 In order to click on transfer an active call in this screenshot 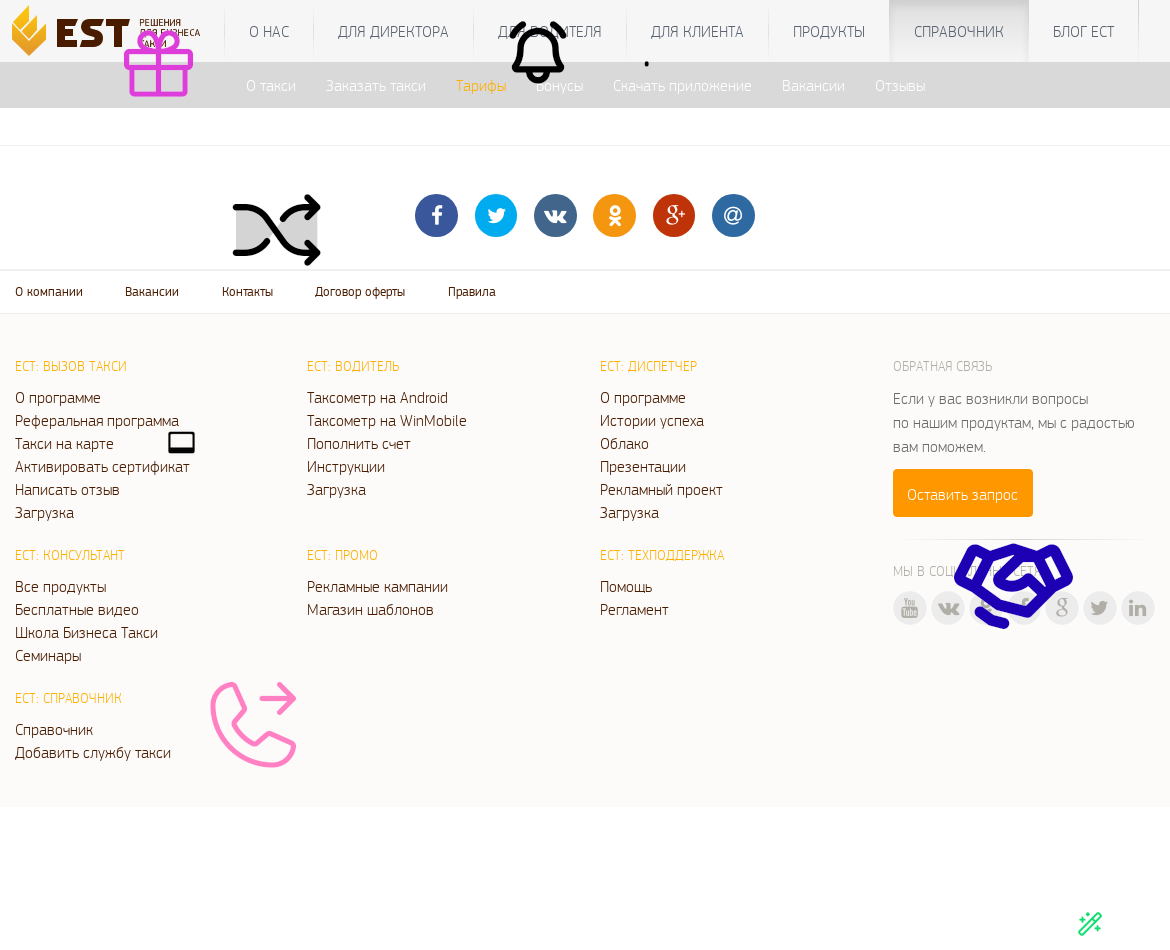, I will do `click(255, 723)`.